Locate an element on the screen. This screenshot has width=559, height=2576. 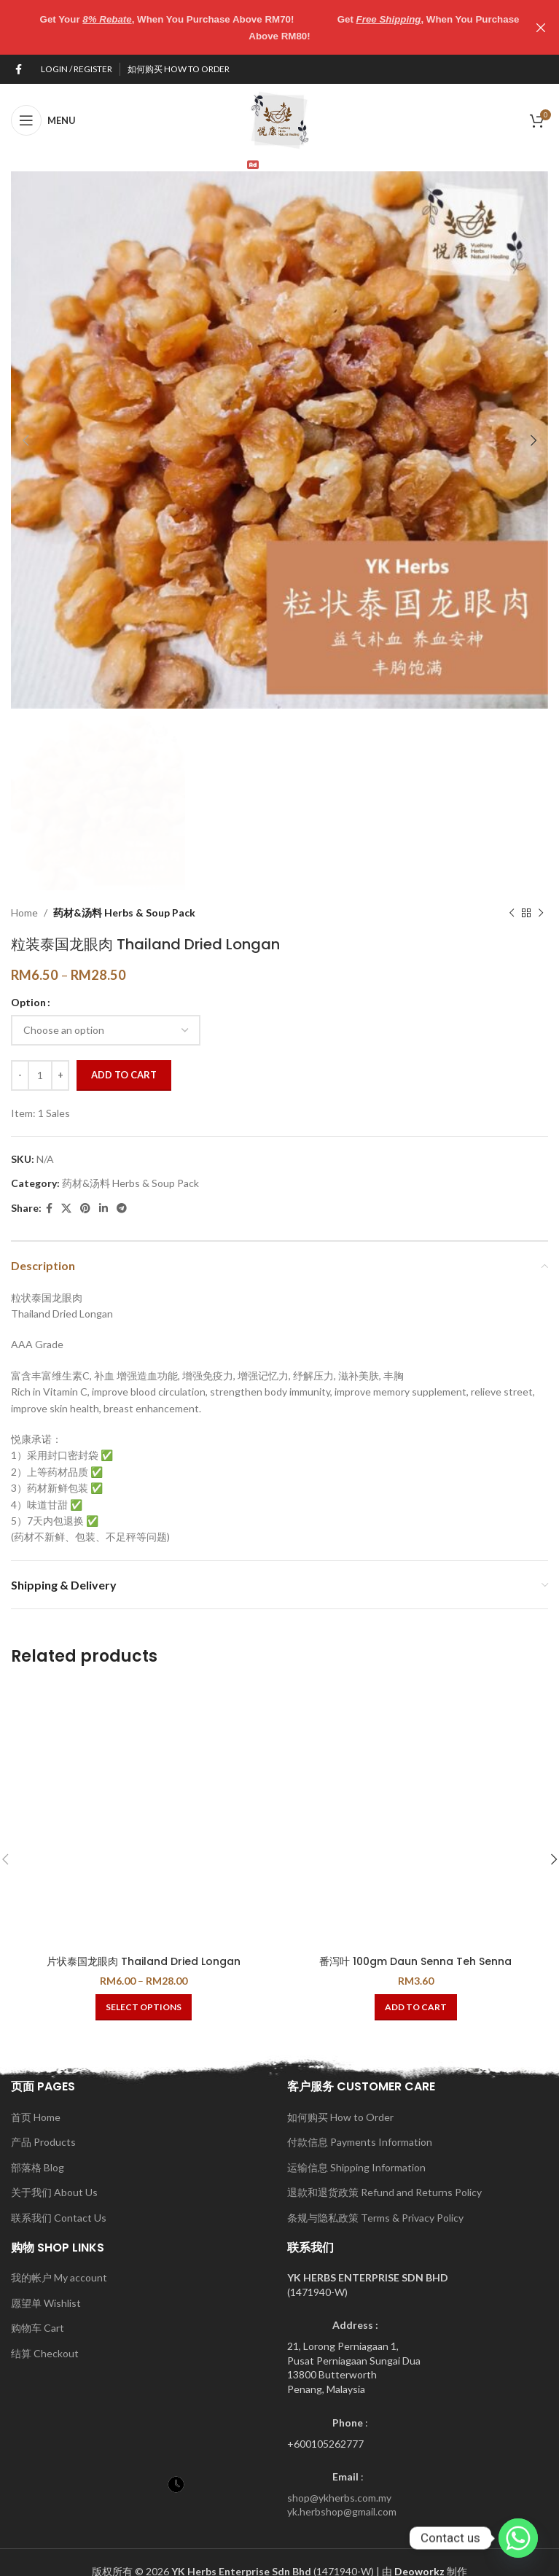
indicates sponsored or advertisement content is located at coordinates (253, 165).